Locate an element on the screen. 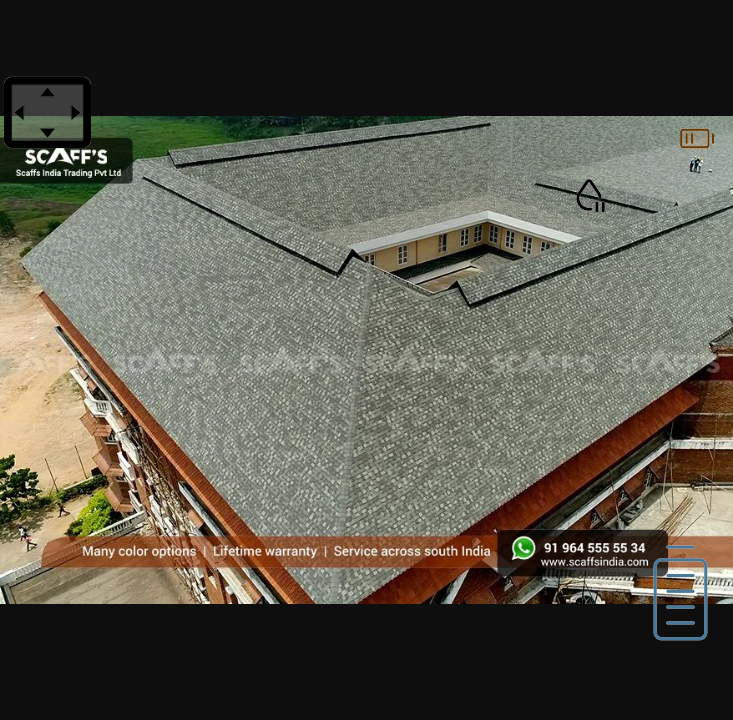  indicates medium battery level is located at coordinates (696, 138).